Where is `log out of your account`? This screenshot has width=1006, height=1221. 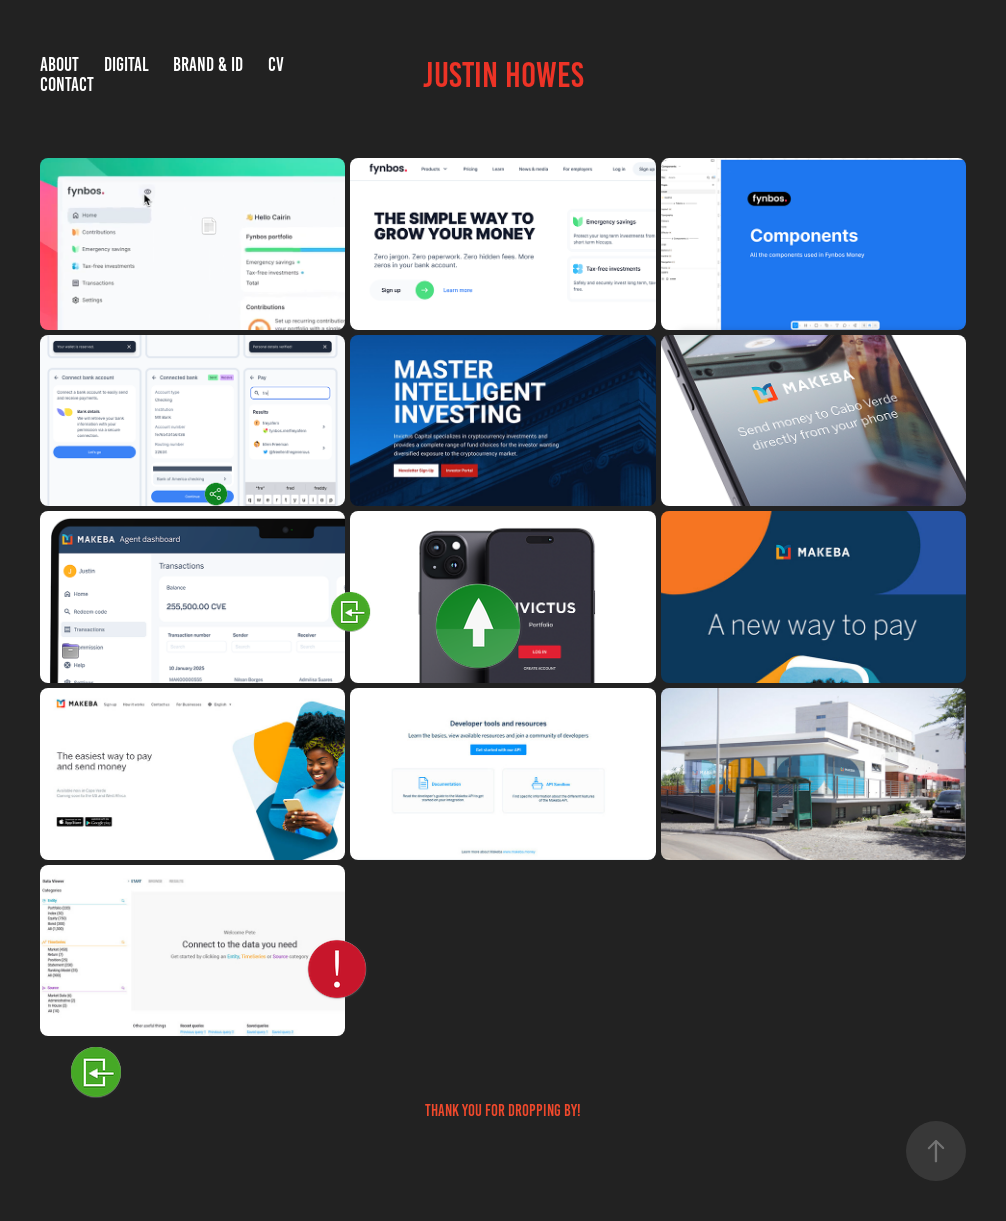 log out of your account is located at coordinates (96, 1072).